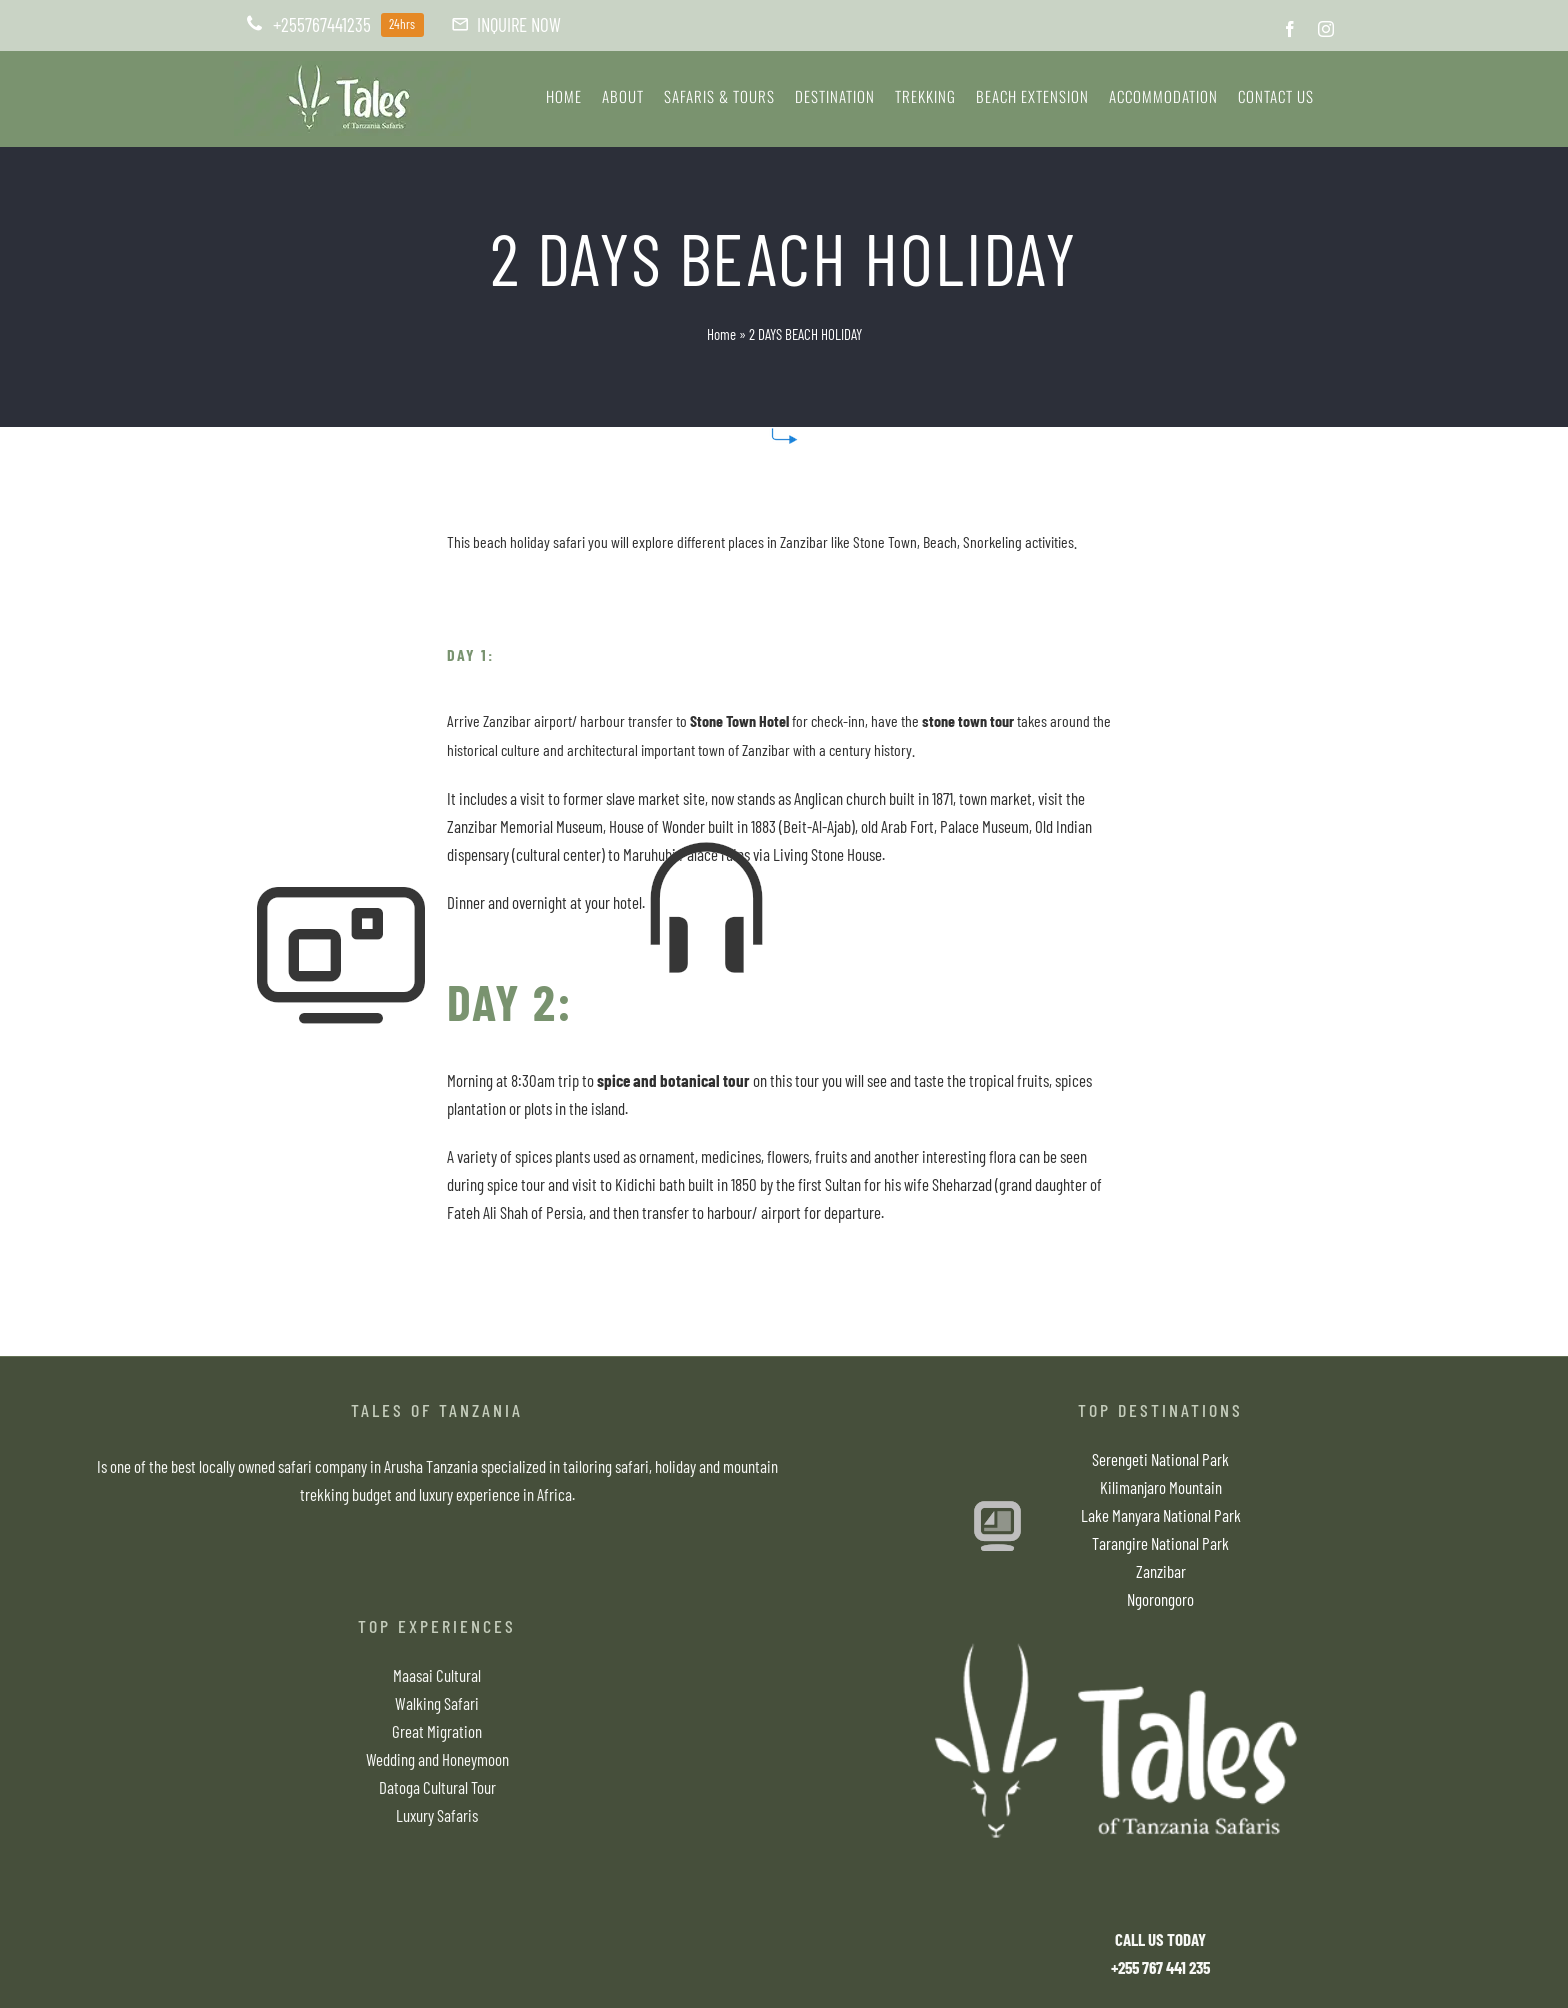  What do you see at coordinates (785, 436) in the screenshot?
I see `forward an email message` at bounding box center [785, 436].